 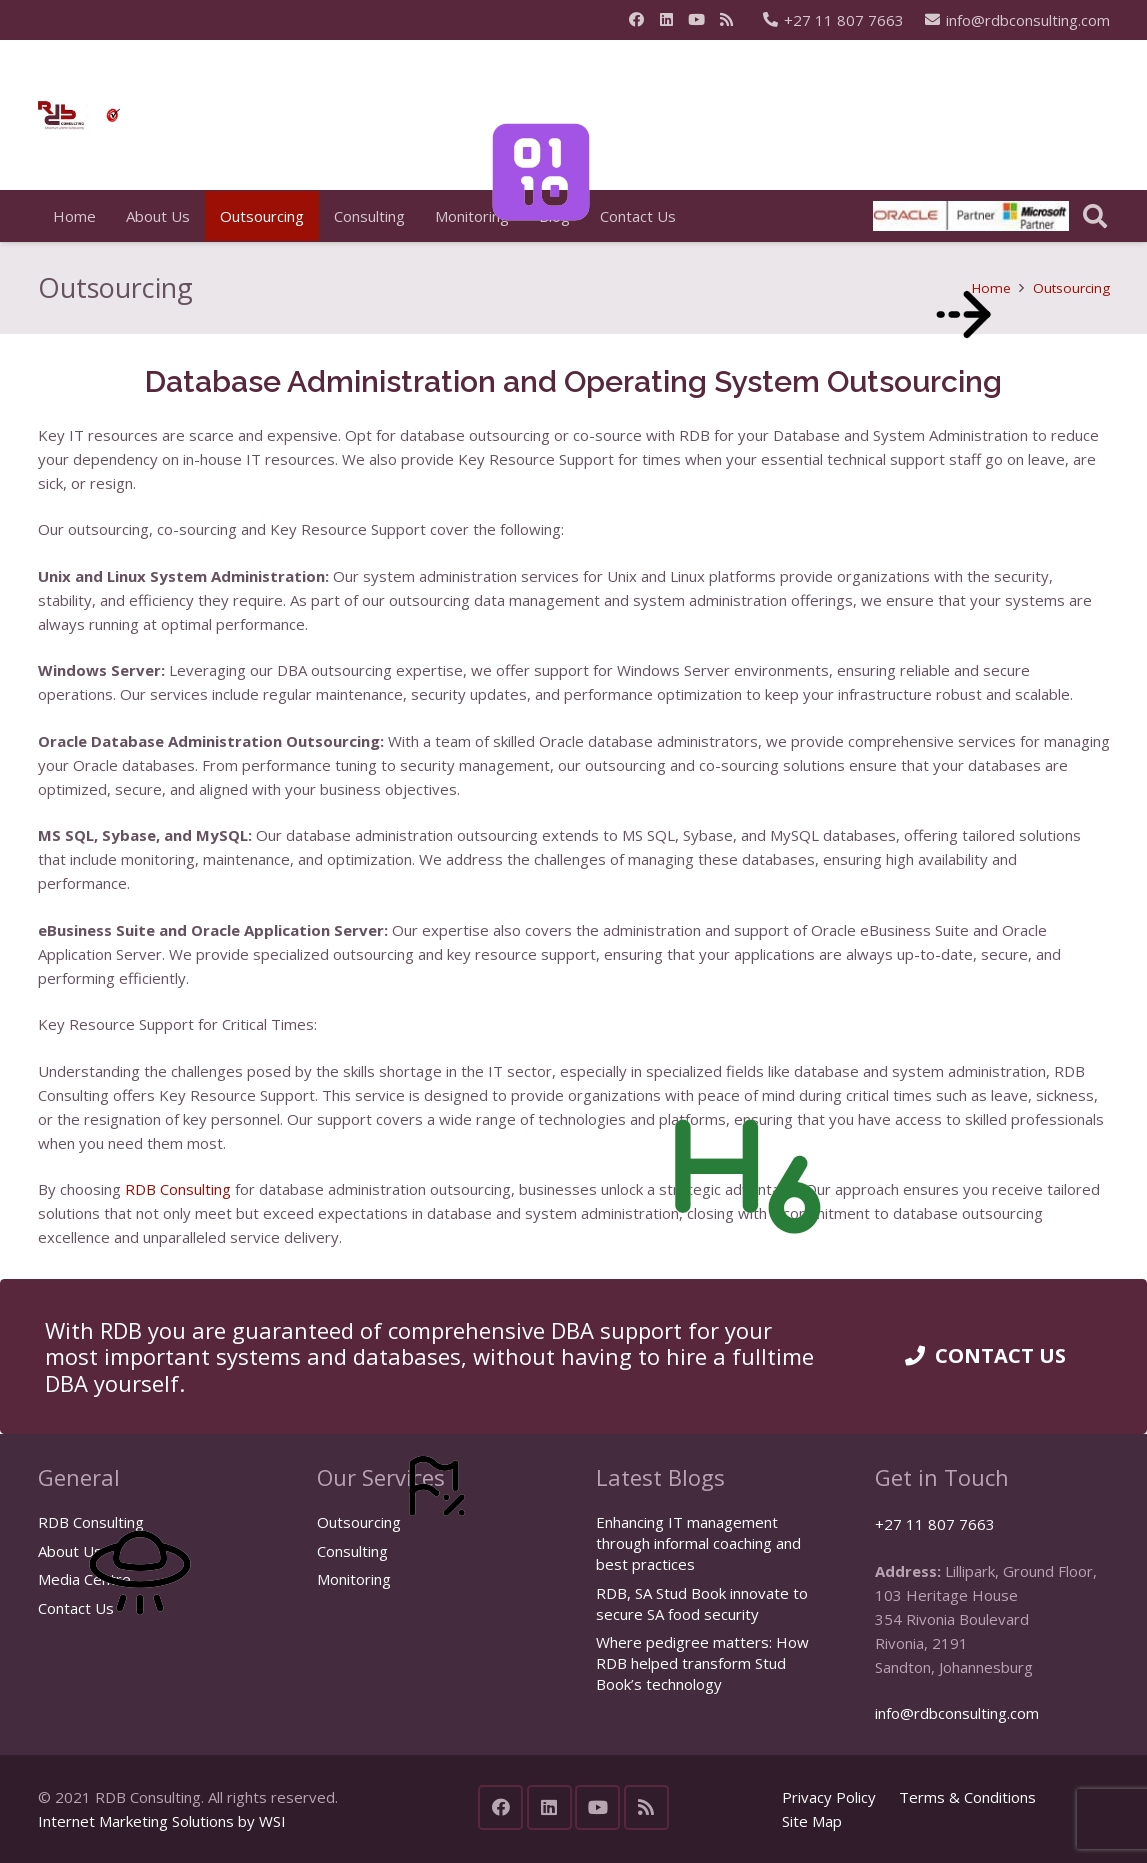 What do you see at coordinates (740, 1174) in the screenshot?
I see `format text as heading level 6` at bounding box center [740, 1174].